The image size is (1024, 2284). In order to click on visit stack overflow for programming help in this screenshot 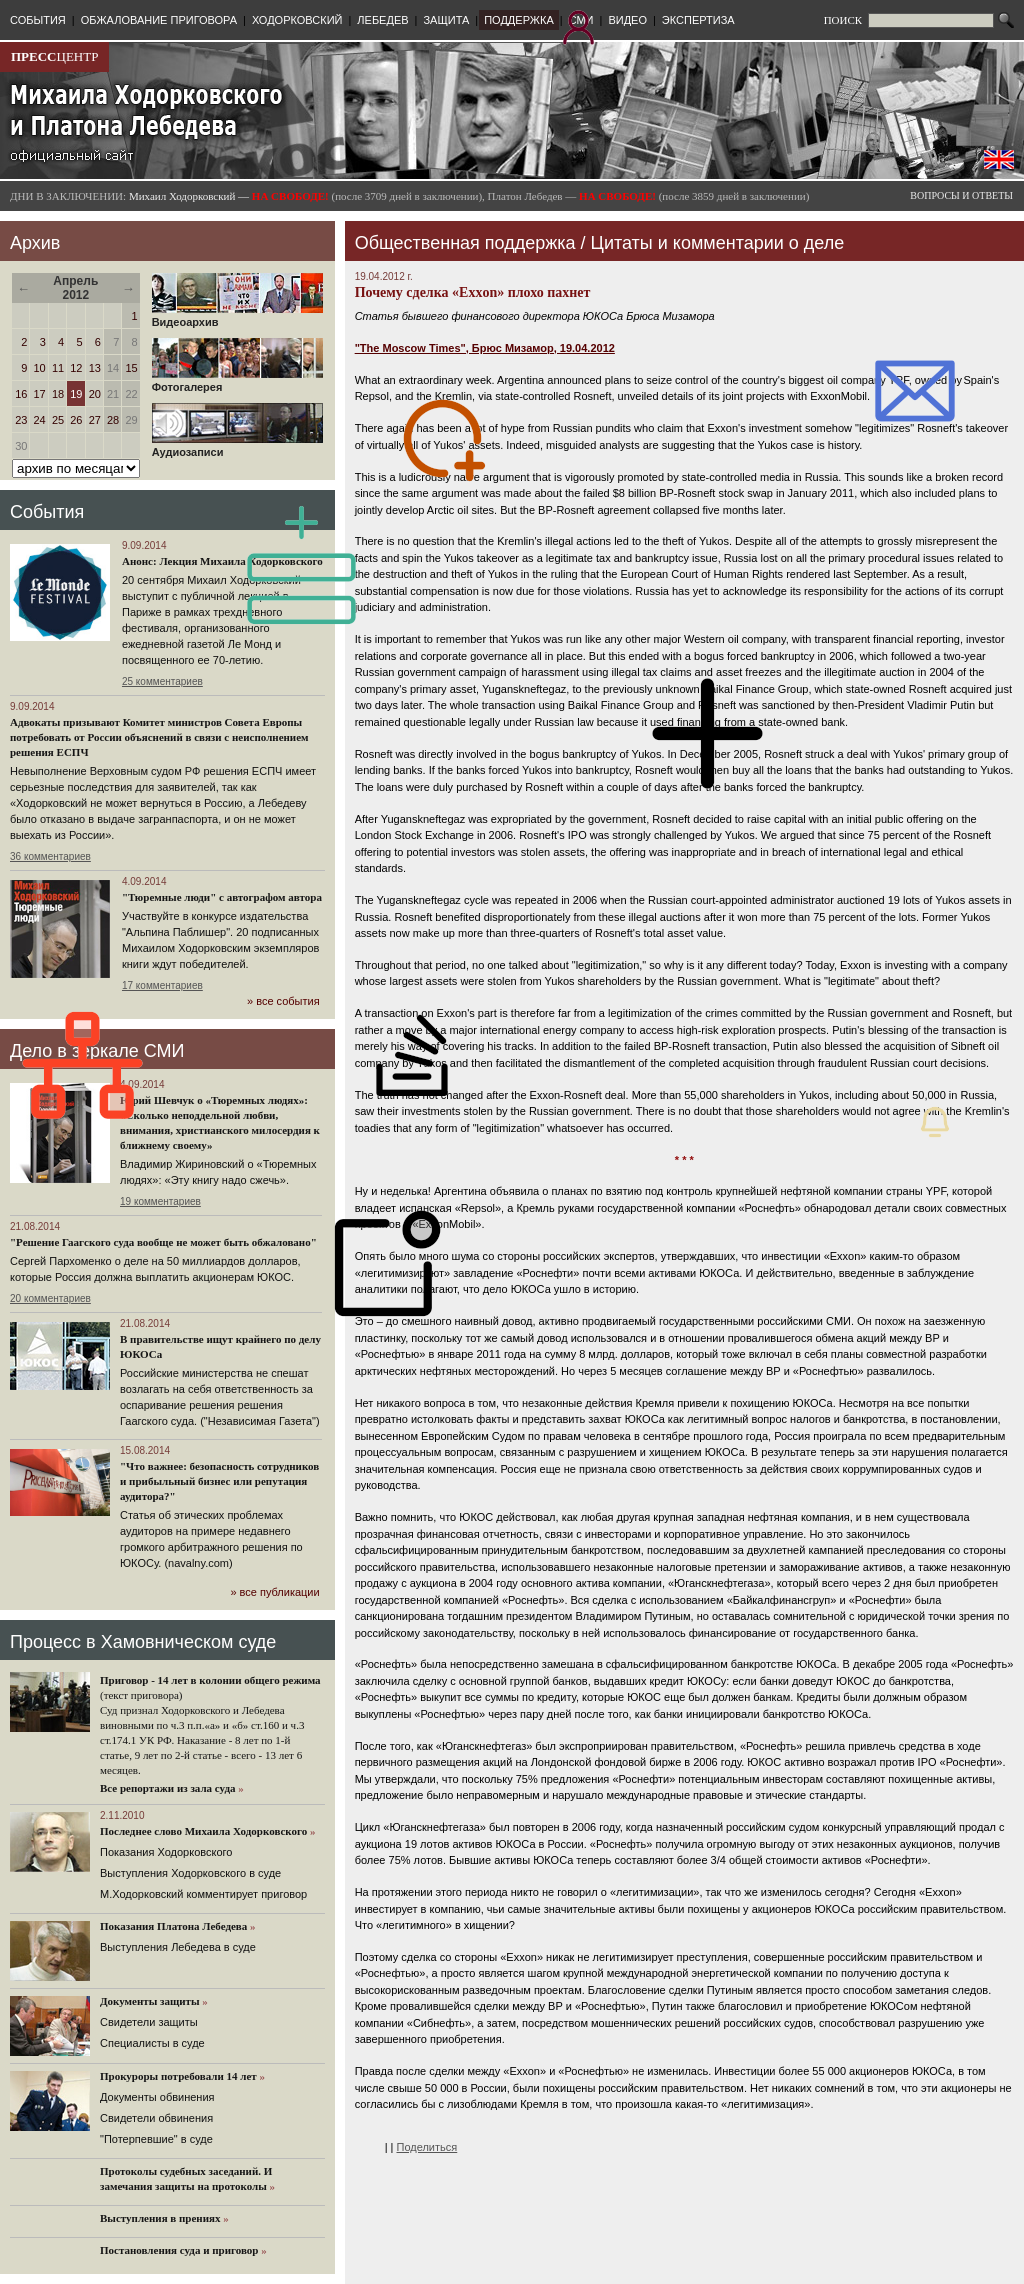, I will do `click(412, 1057)`.